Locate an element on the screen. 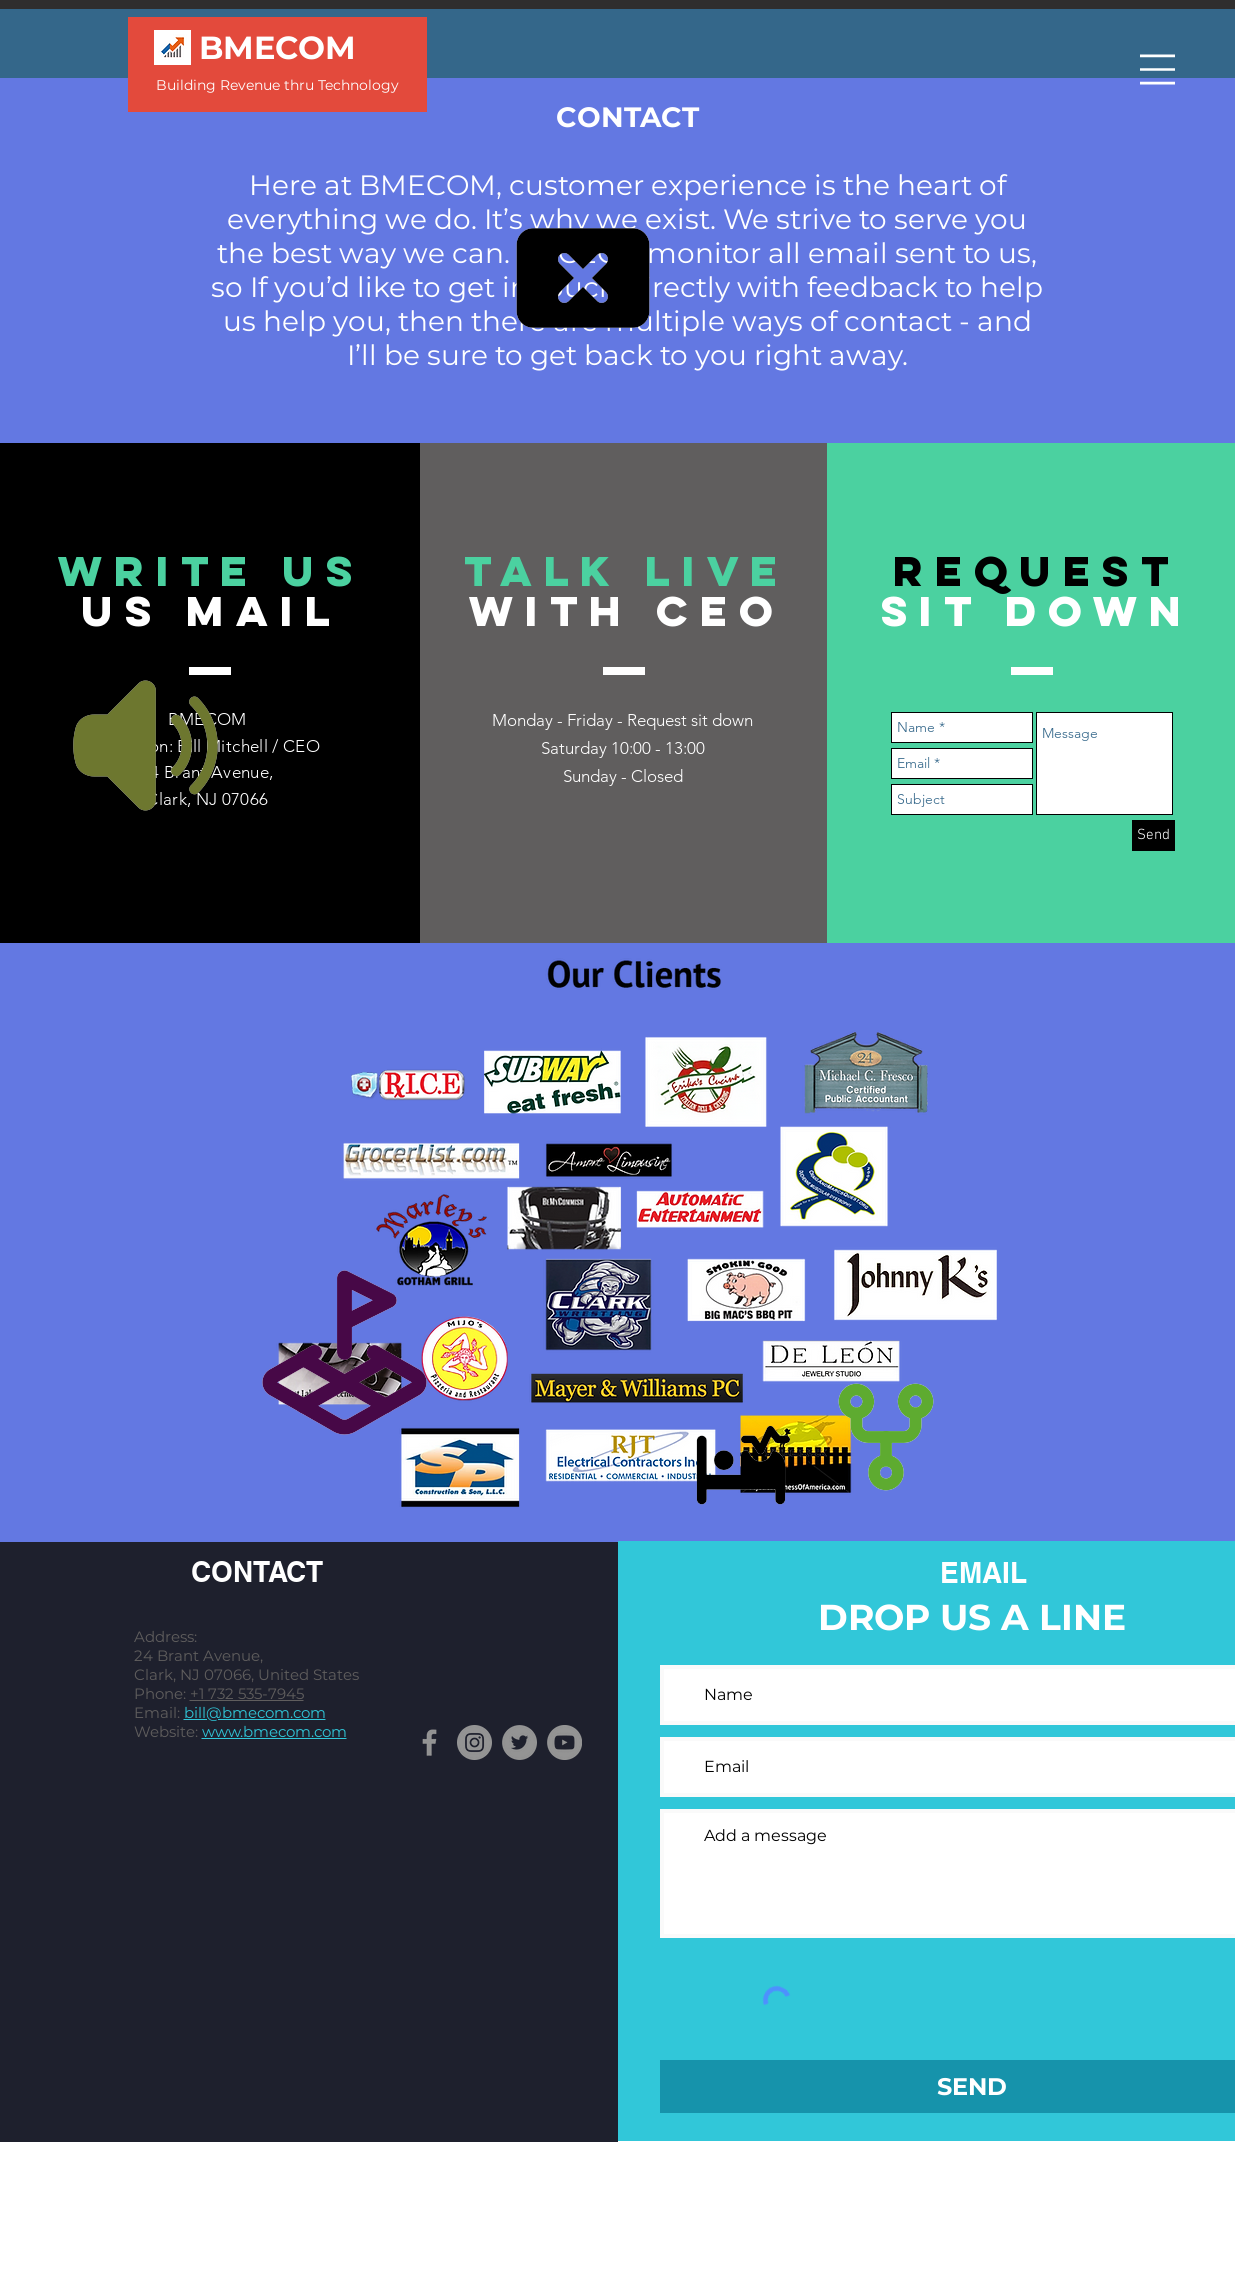 The image size is (1235, 2272). close or dismiss a dialog box is located at coordinates (583, 278).